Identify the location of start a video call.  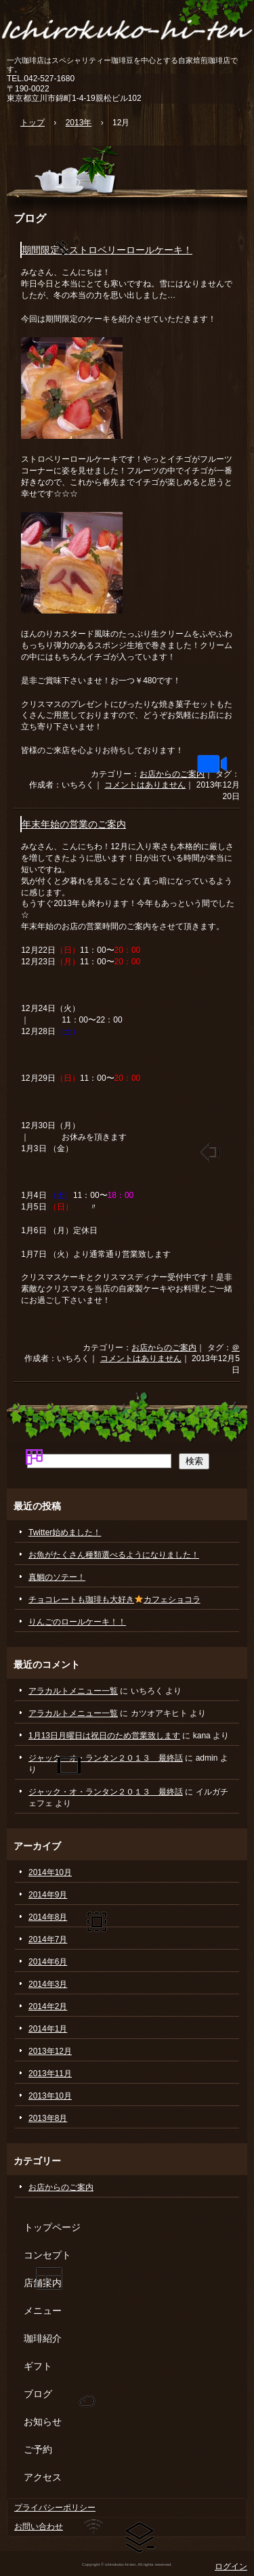
(211, 764).